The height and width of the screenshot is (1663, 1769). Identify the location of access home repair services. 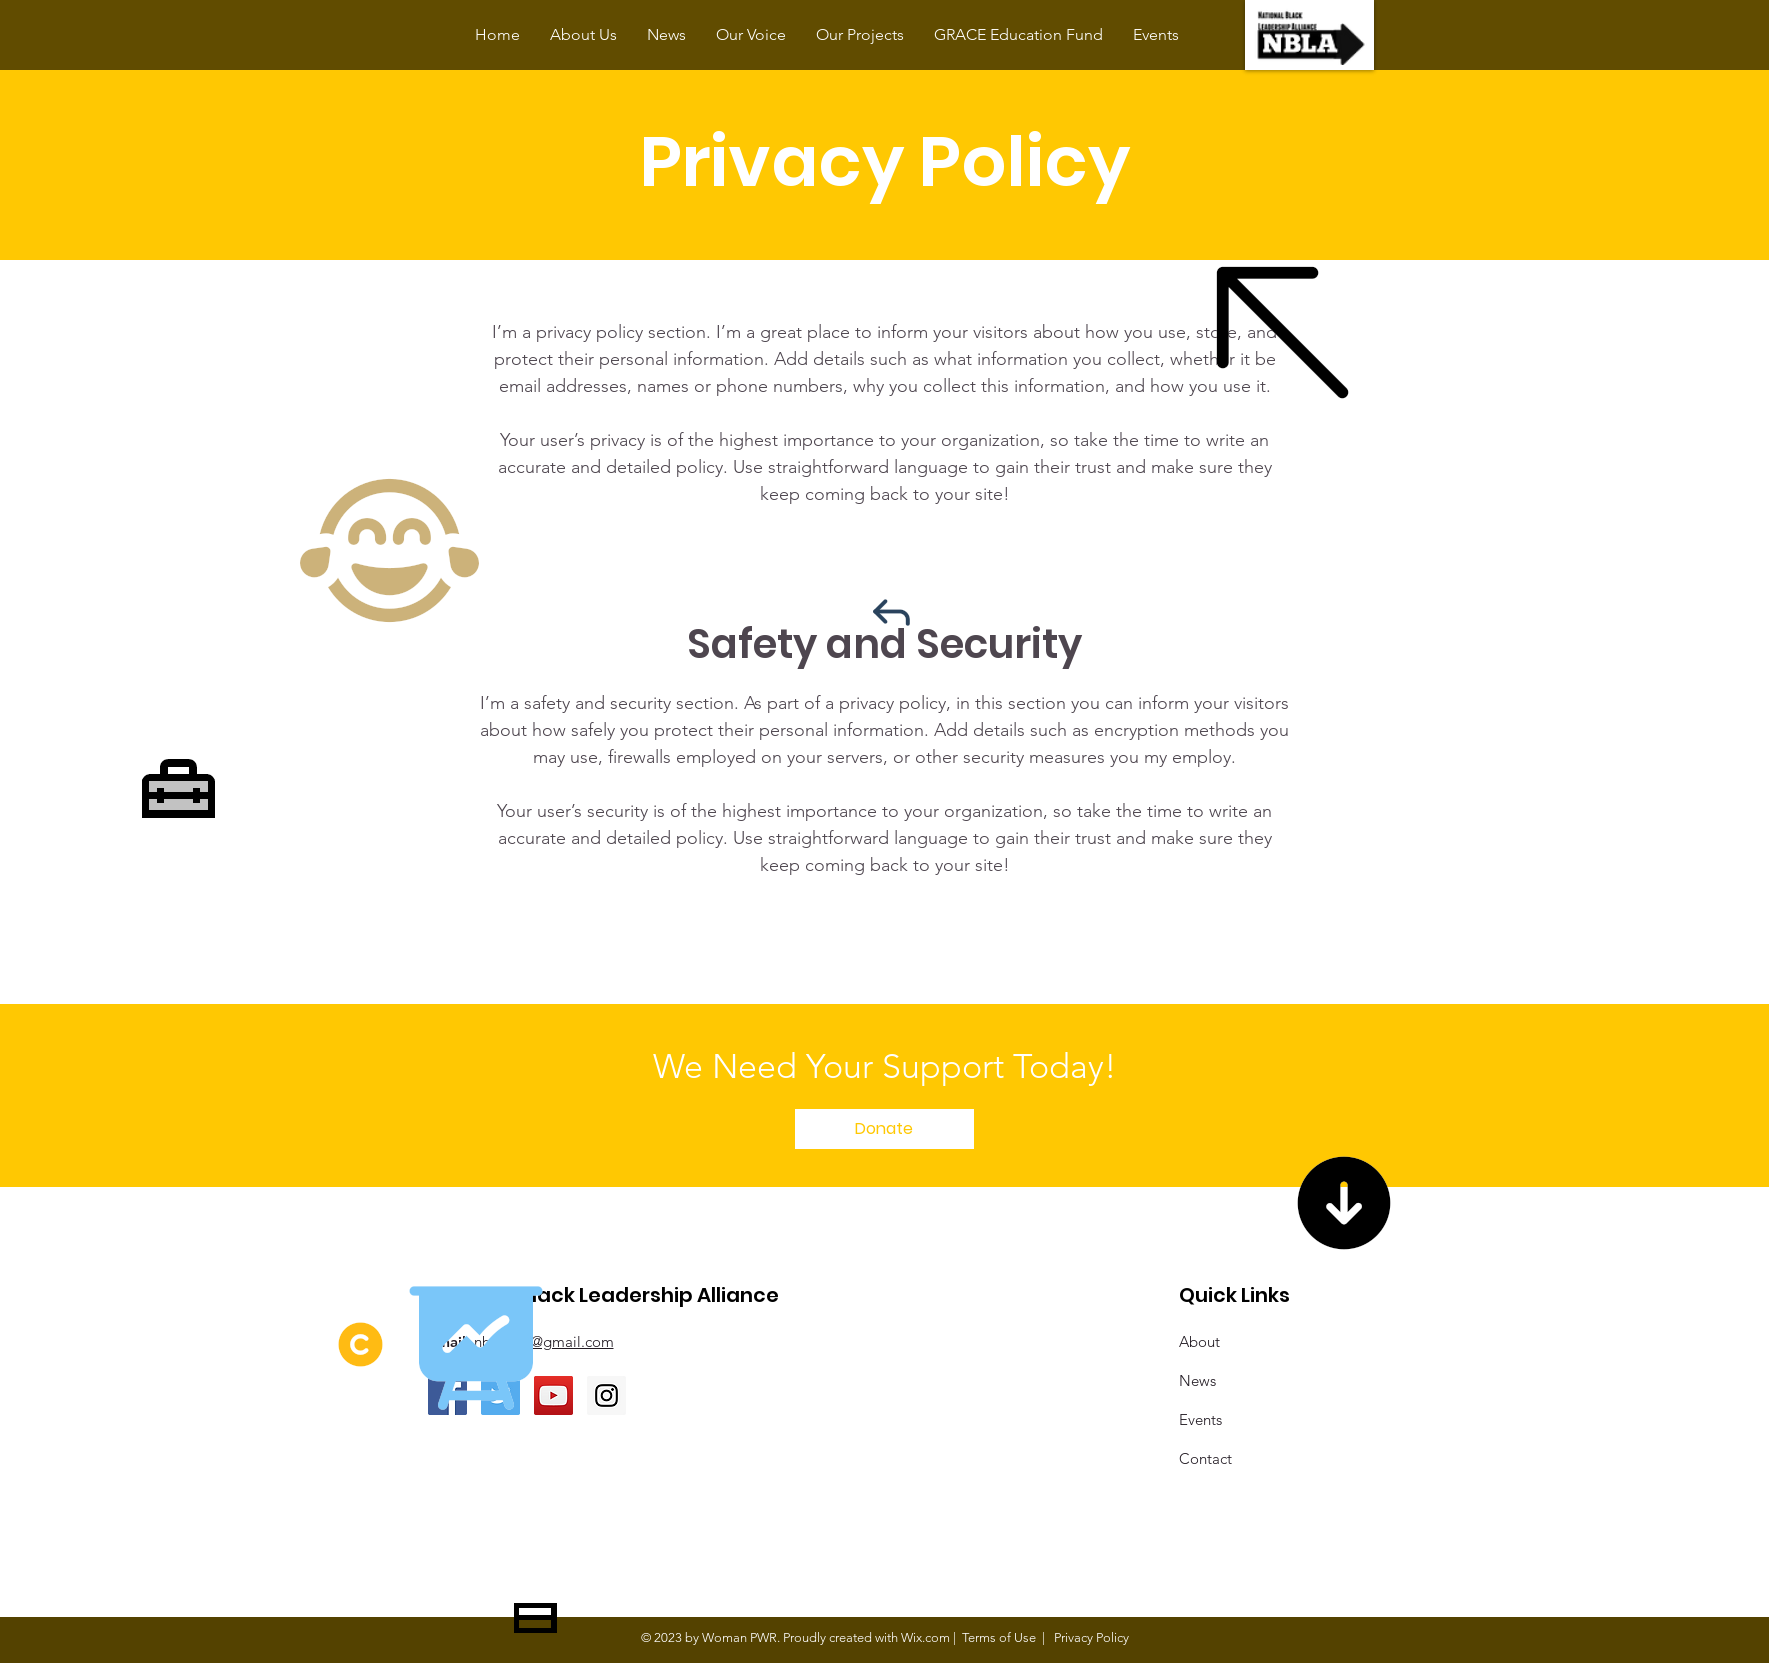
(178, 788).